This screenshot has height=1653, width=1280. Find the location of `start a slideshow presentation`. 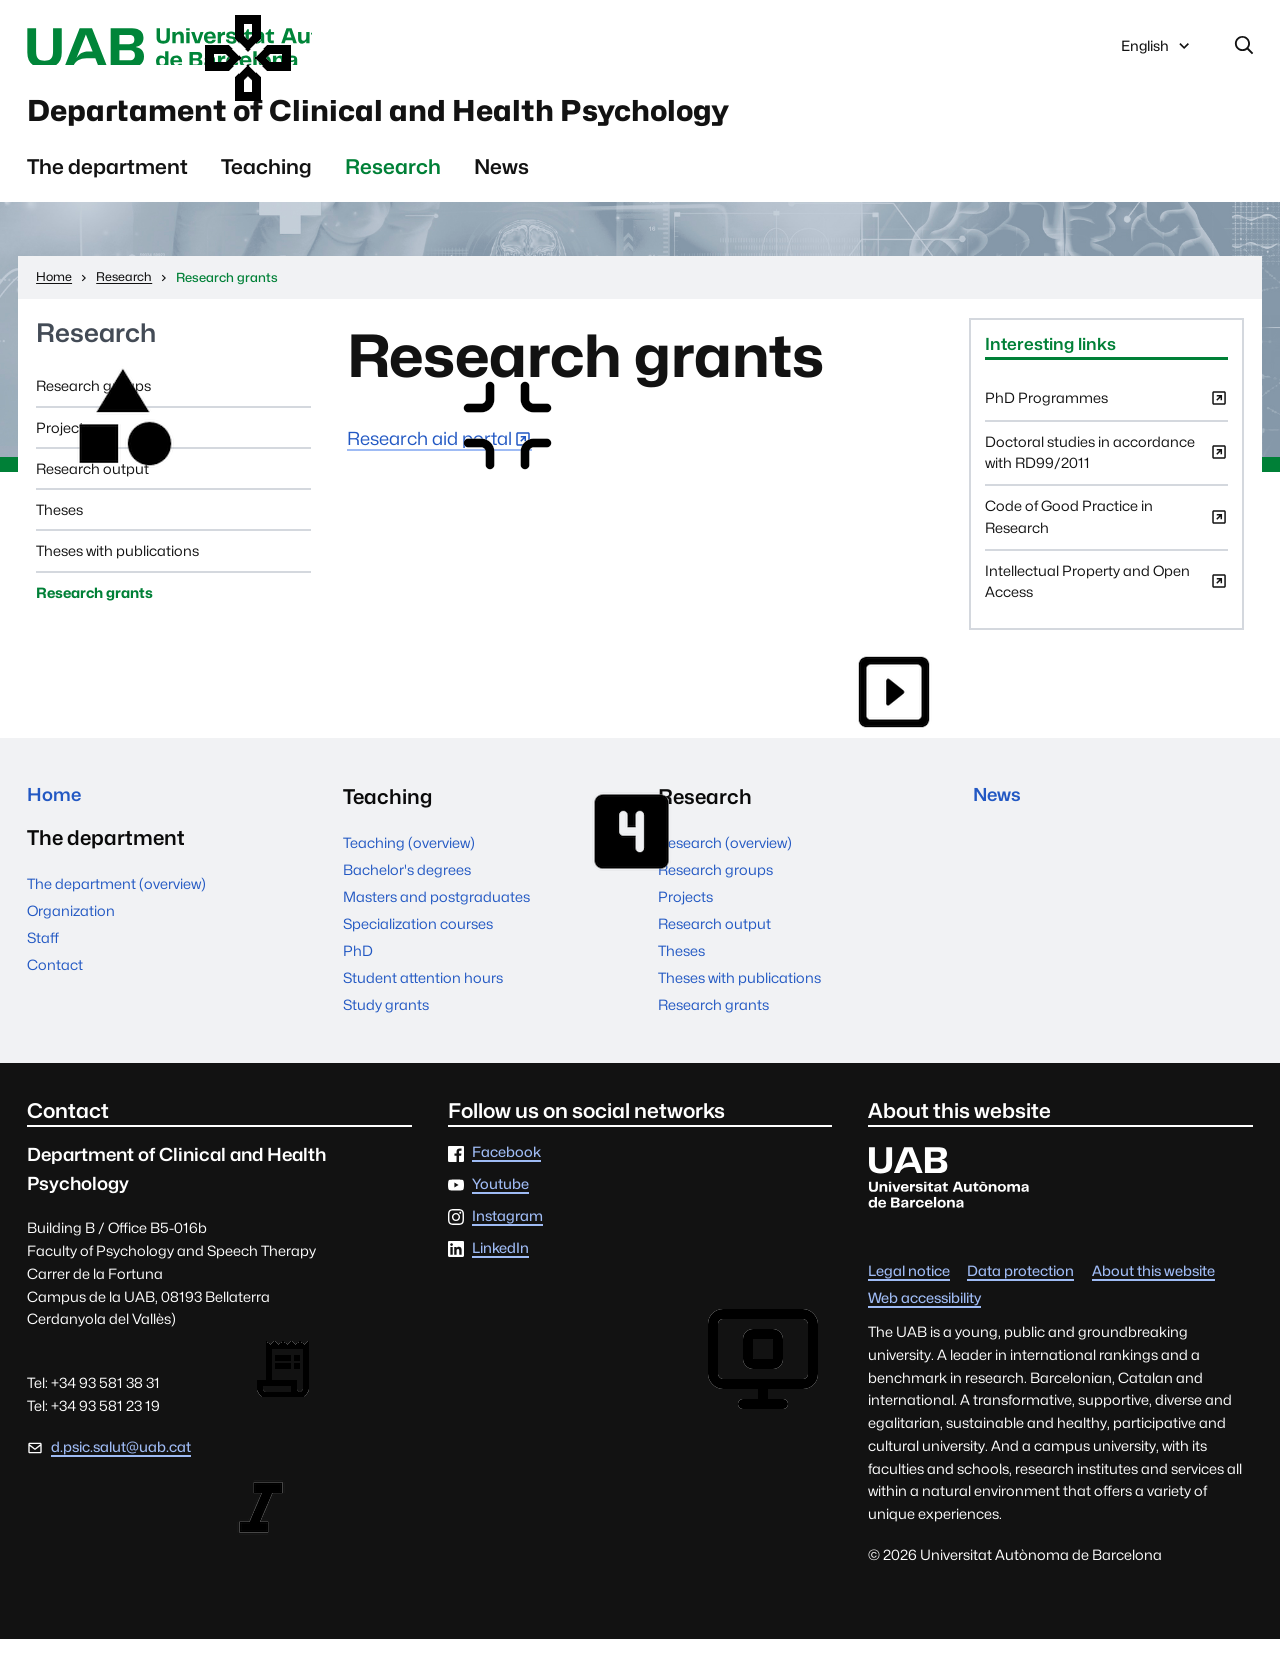

start a slideshow presentation is located at coordinates (894, 692).